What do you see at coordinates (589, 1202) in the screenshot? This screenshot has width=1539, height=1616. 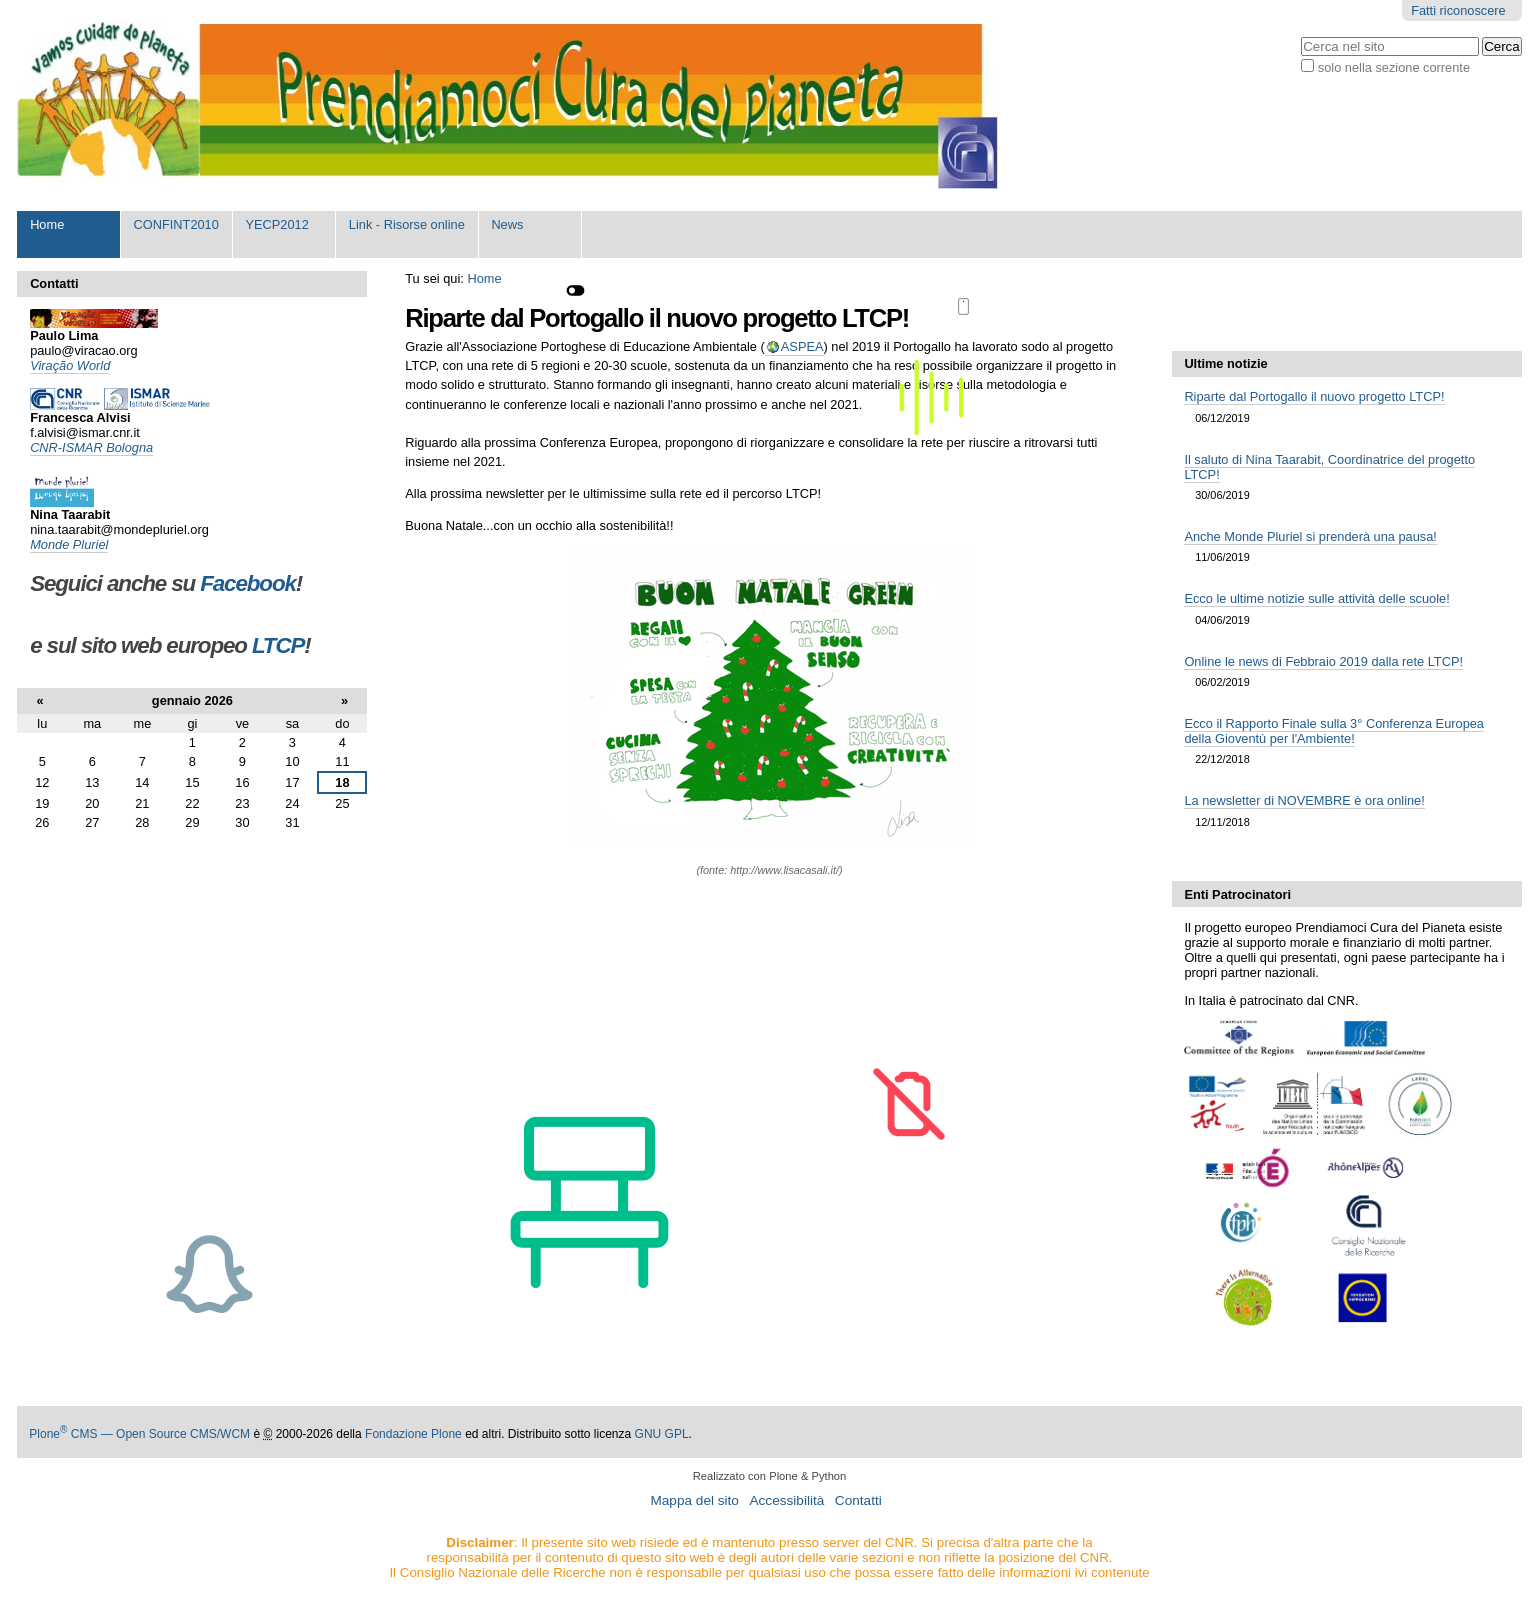 I see `select seating or furniture options` at bounding box center [589, 1202].